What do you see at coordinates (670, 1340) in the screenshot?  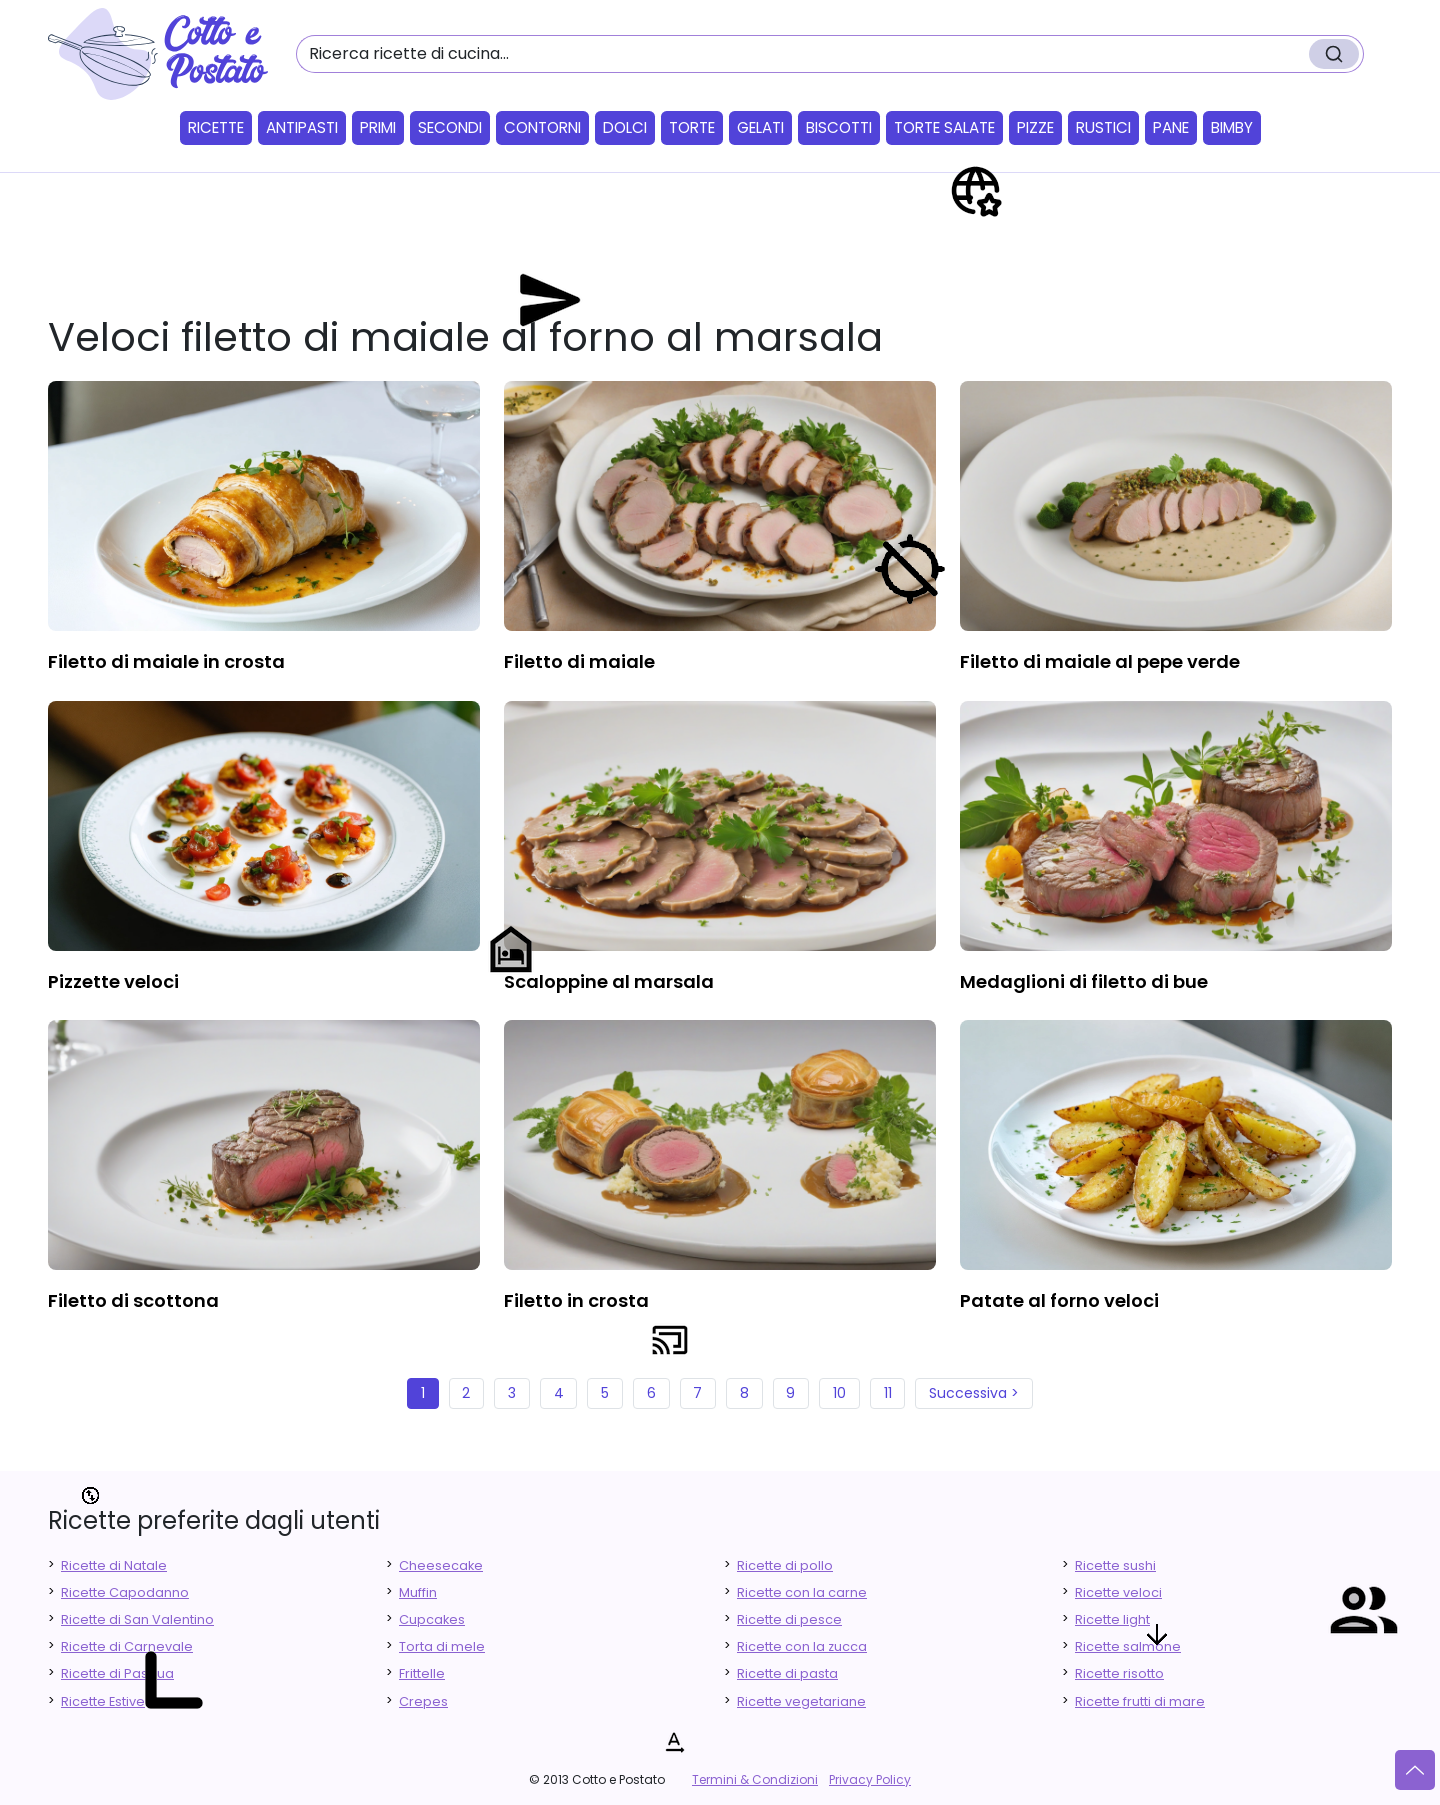 I see `indicates active casting connection to a device` at bounding box center [670, 1340].